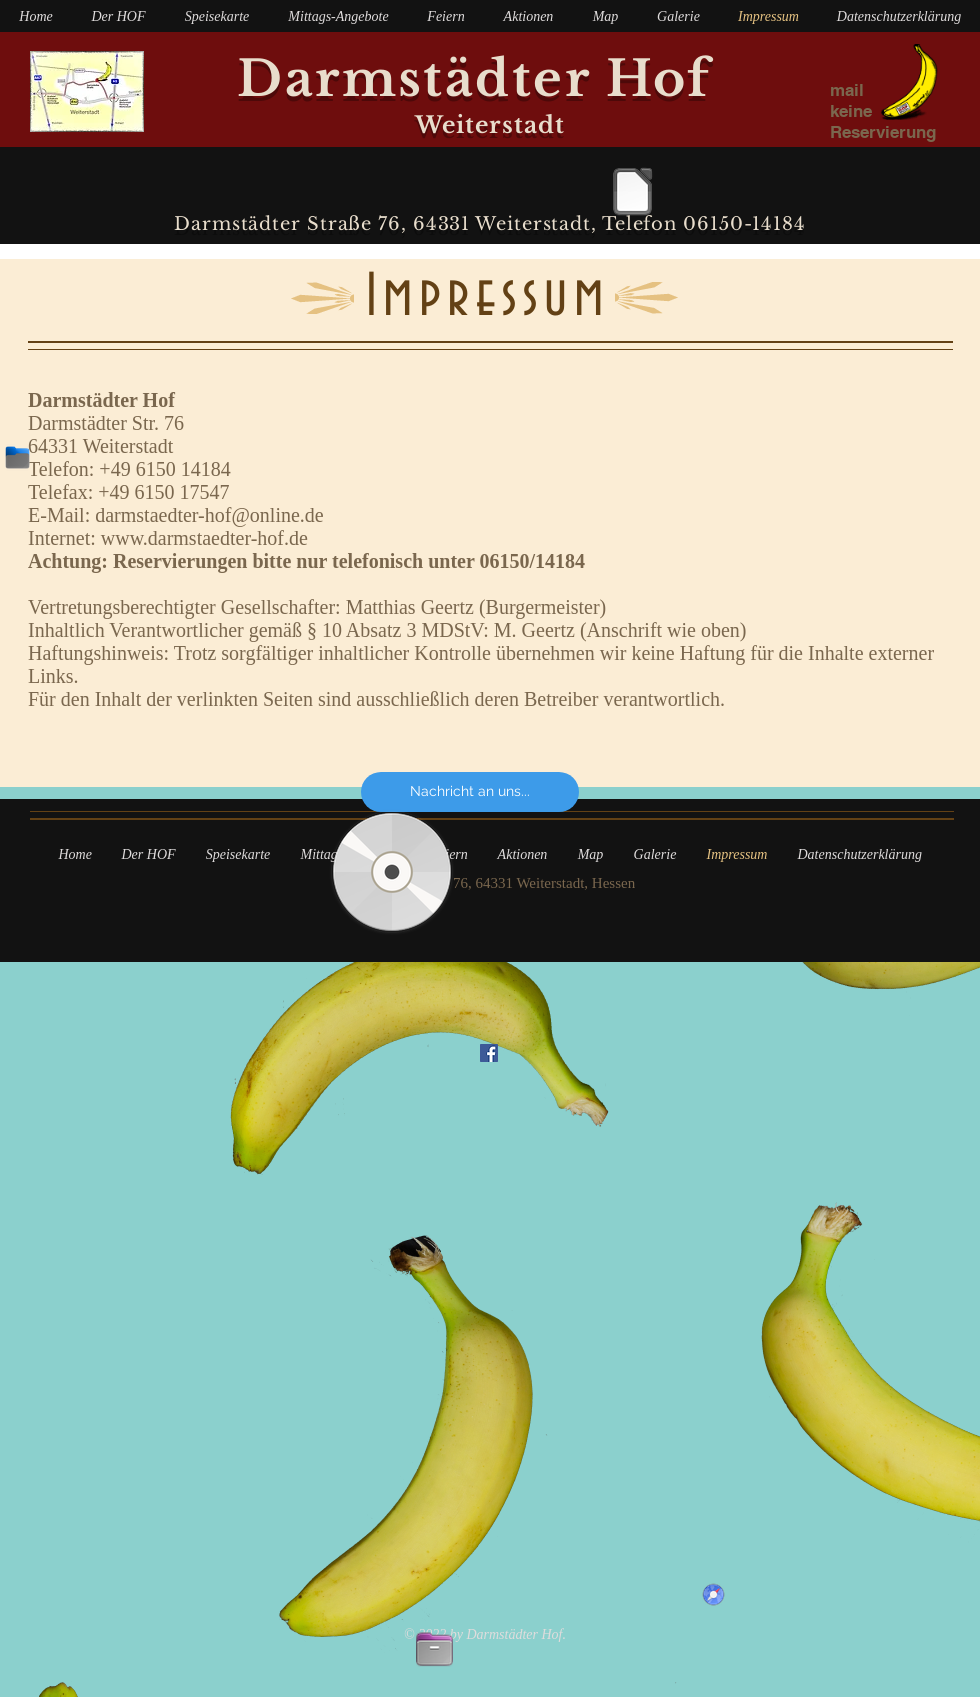 The height and width of the screenshot is (1697, 980). What do you see at coordinates (632, 191) in the screenshot?
I see `open libreoffice suite` at bounding box center [632, 191].